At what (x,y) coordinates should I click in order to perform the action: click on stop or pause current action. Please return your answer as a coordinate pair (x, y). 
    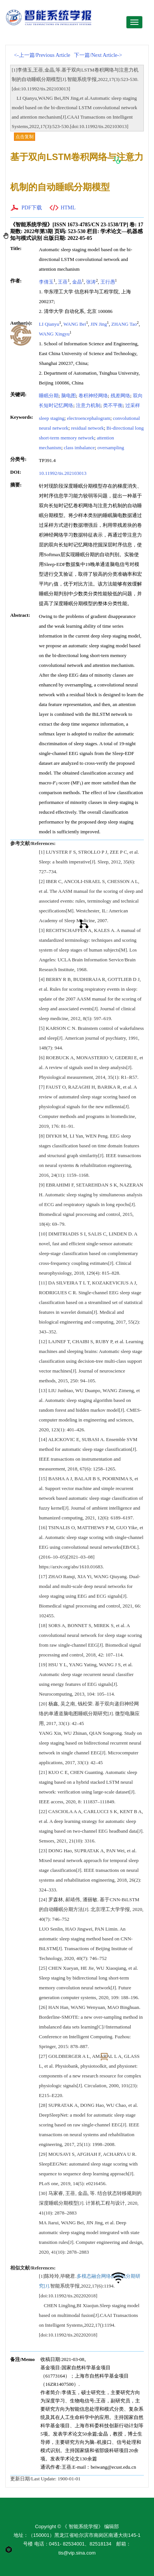
    Looking at the image, I should click on (6, 236).